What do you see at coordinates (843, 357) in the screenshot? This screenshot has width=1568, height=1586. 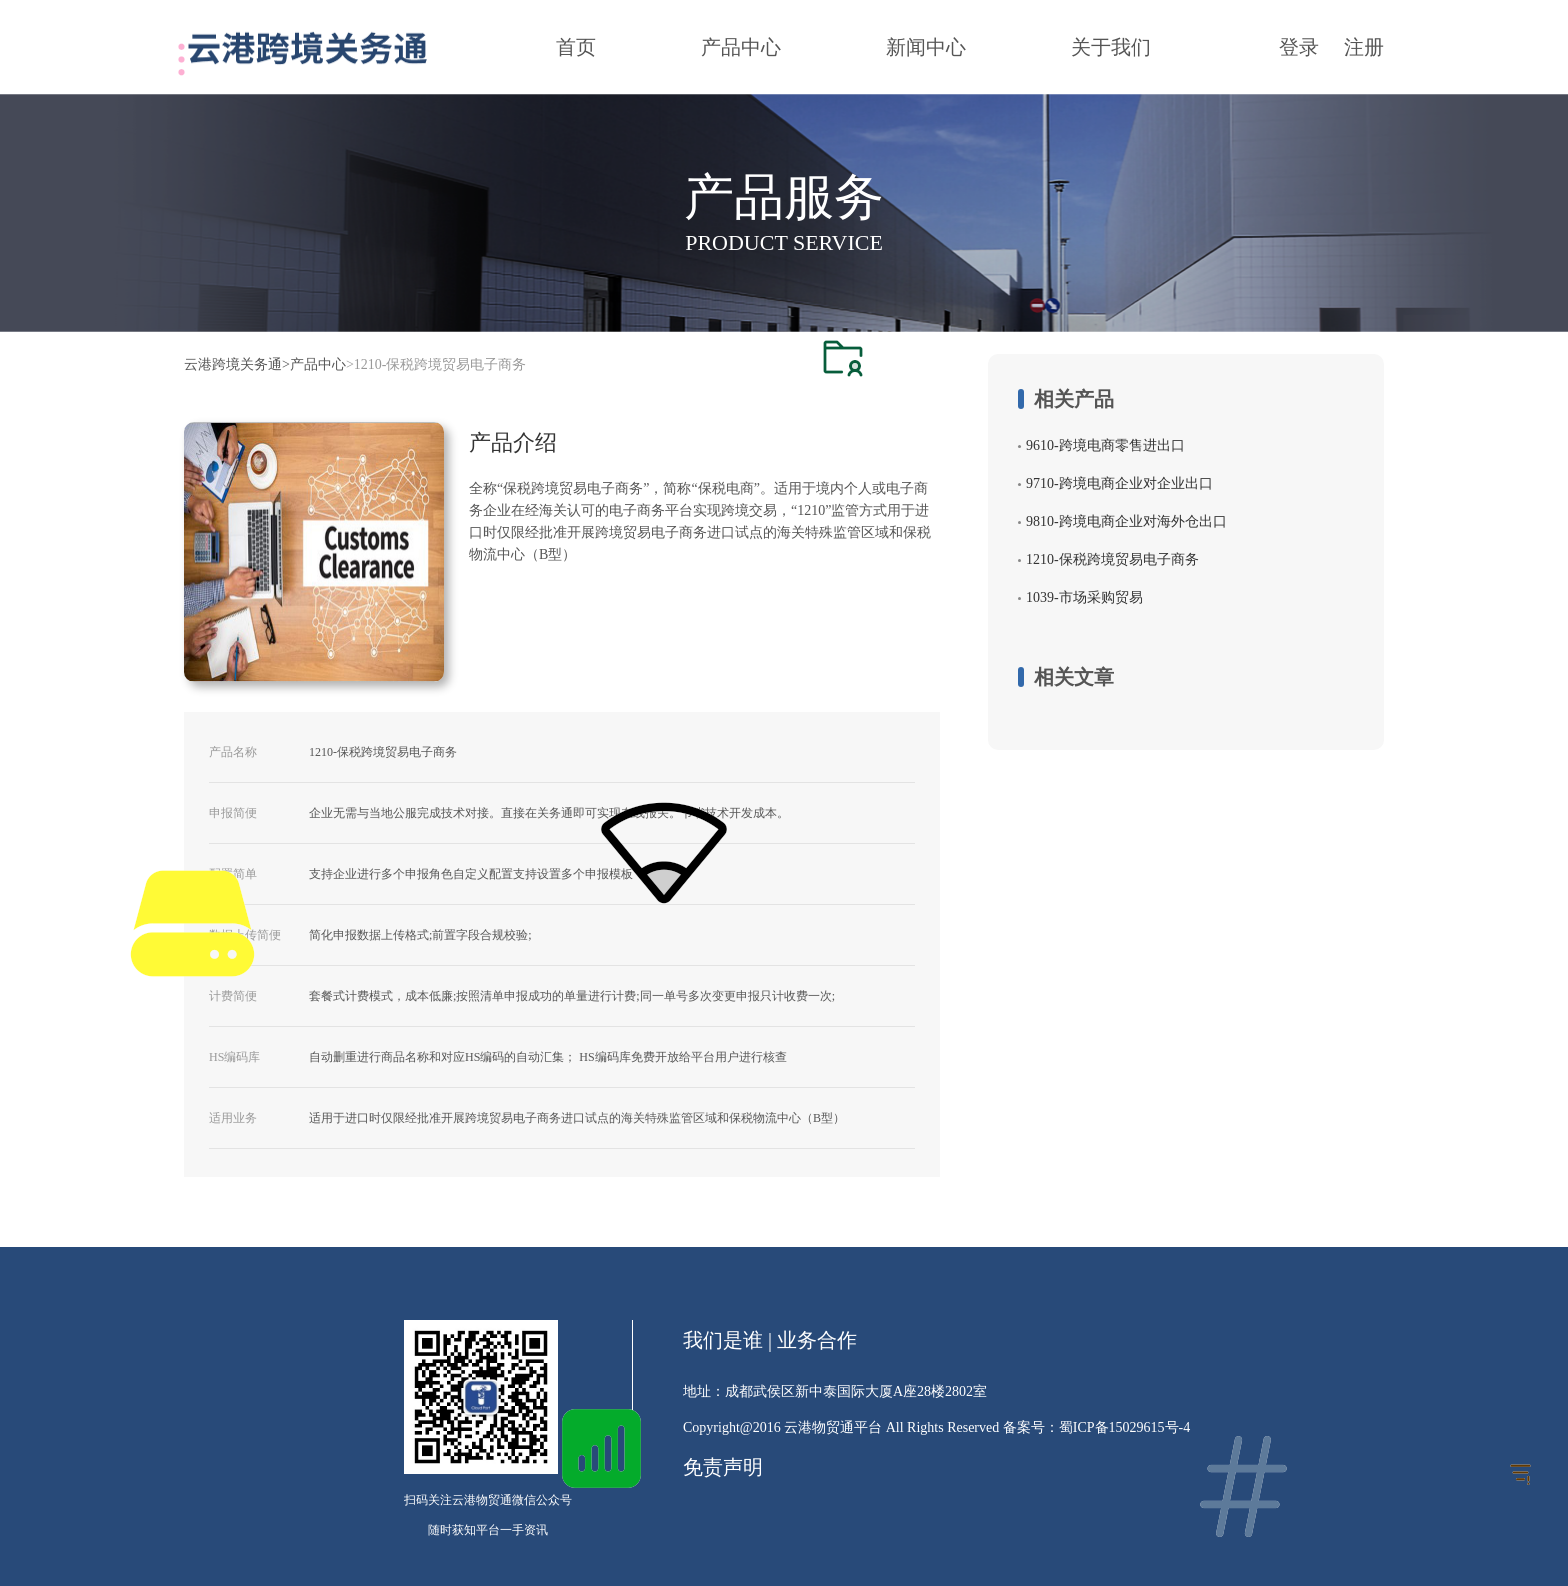 I see `access user-specific files` at bounding box center [843, 357].